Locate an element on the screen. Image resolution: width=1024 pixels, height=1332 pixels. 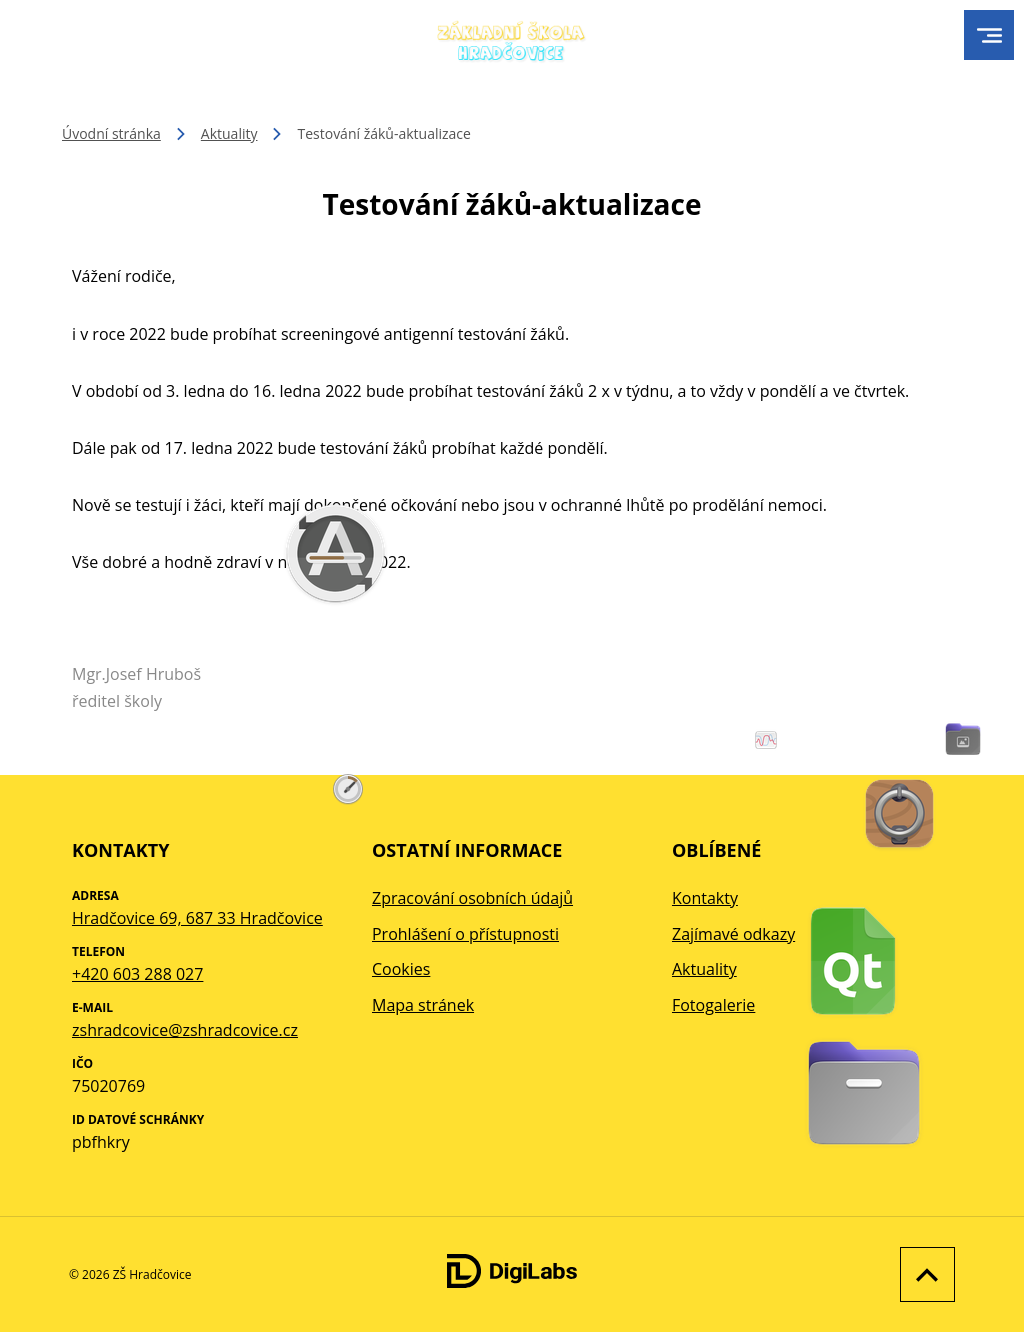
check for available software updates is located at coordinates (335, 553).